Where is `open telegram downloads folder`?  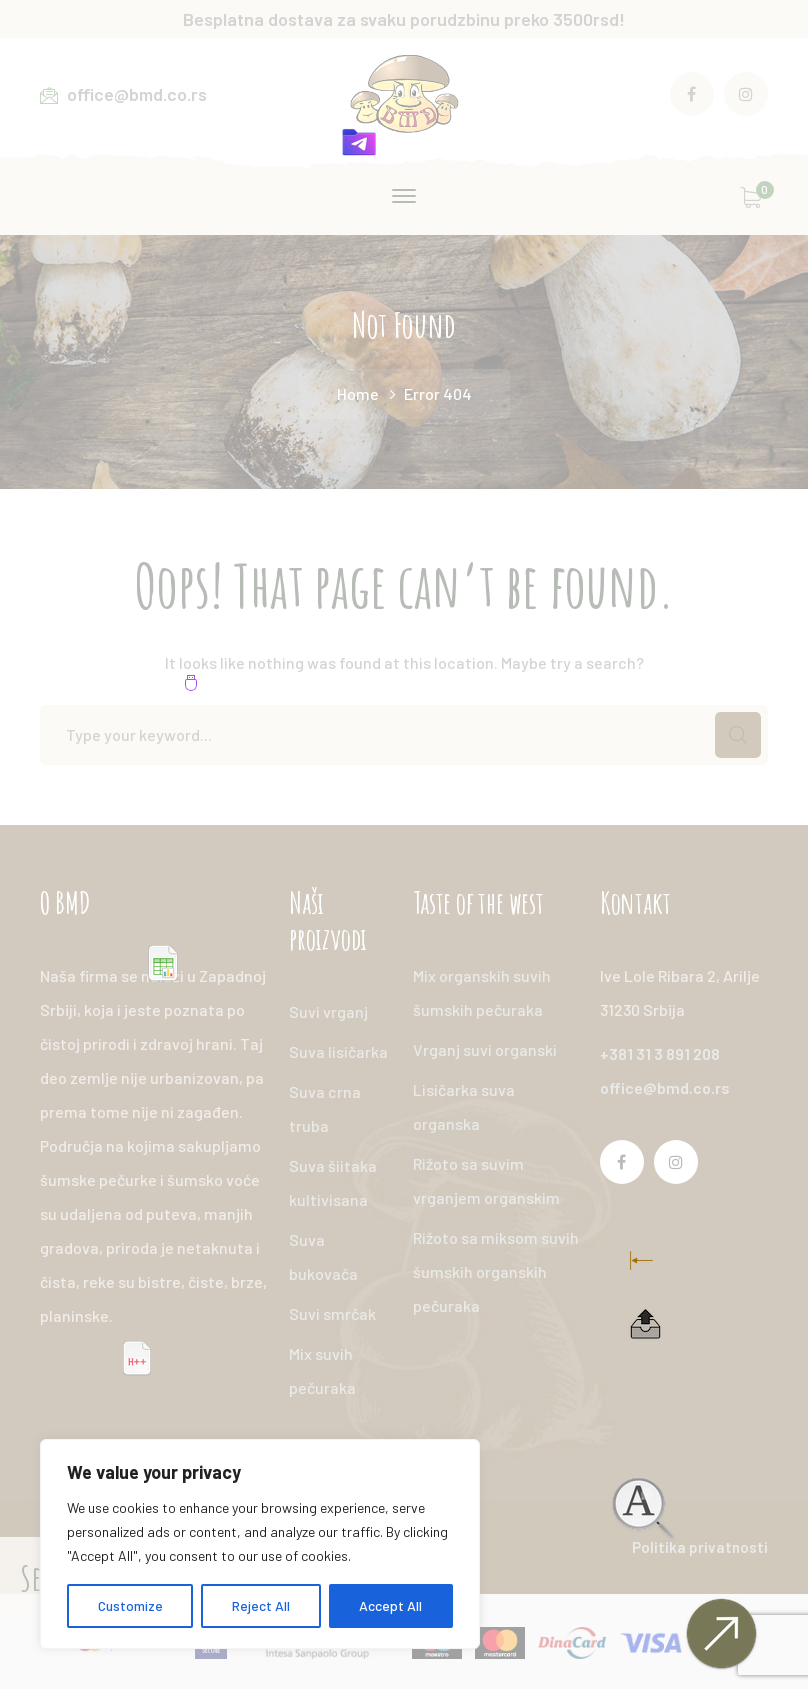 open telegram downloads folder is located at coordinates (359, 143).